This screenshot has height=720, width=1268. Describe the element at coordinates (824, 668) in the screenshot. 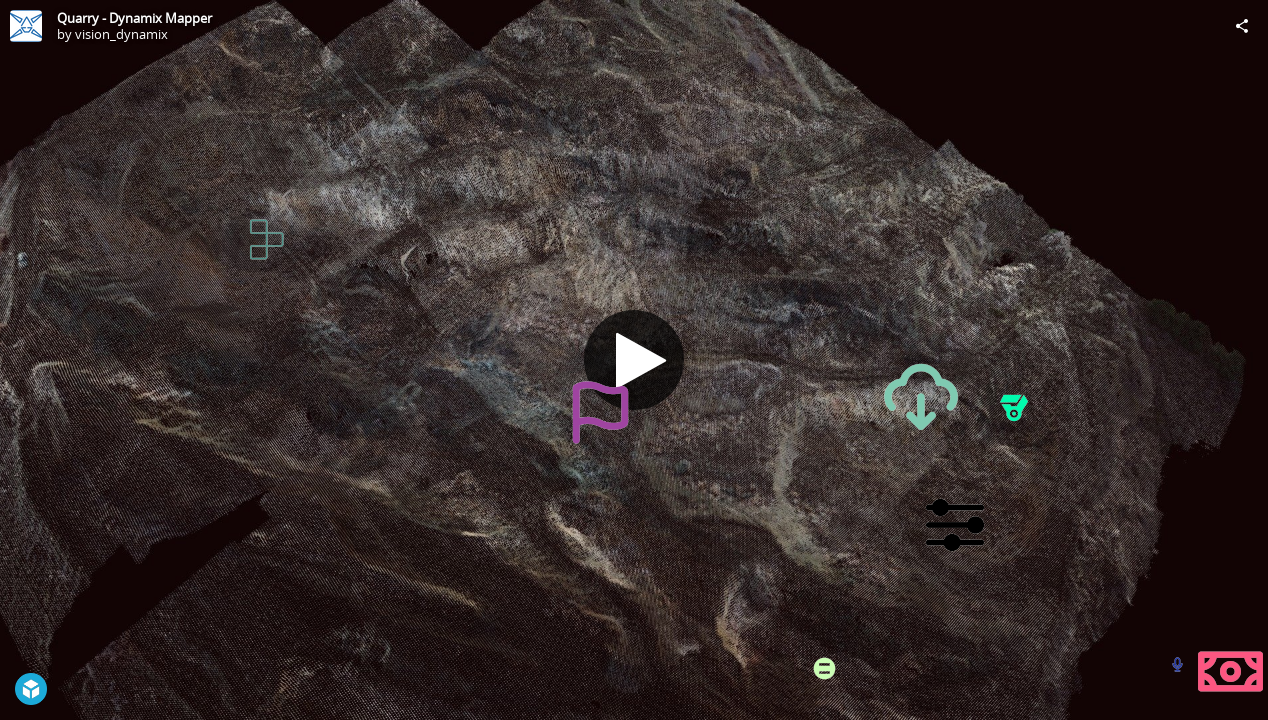

I see `set a conditional breakpoint in the debugger` at that location.